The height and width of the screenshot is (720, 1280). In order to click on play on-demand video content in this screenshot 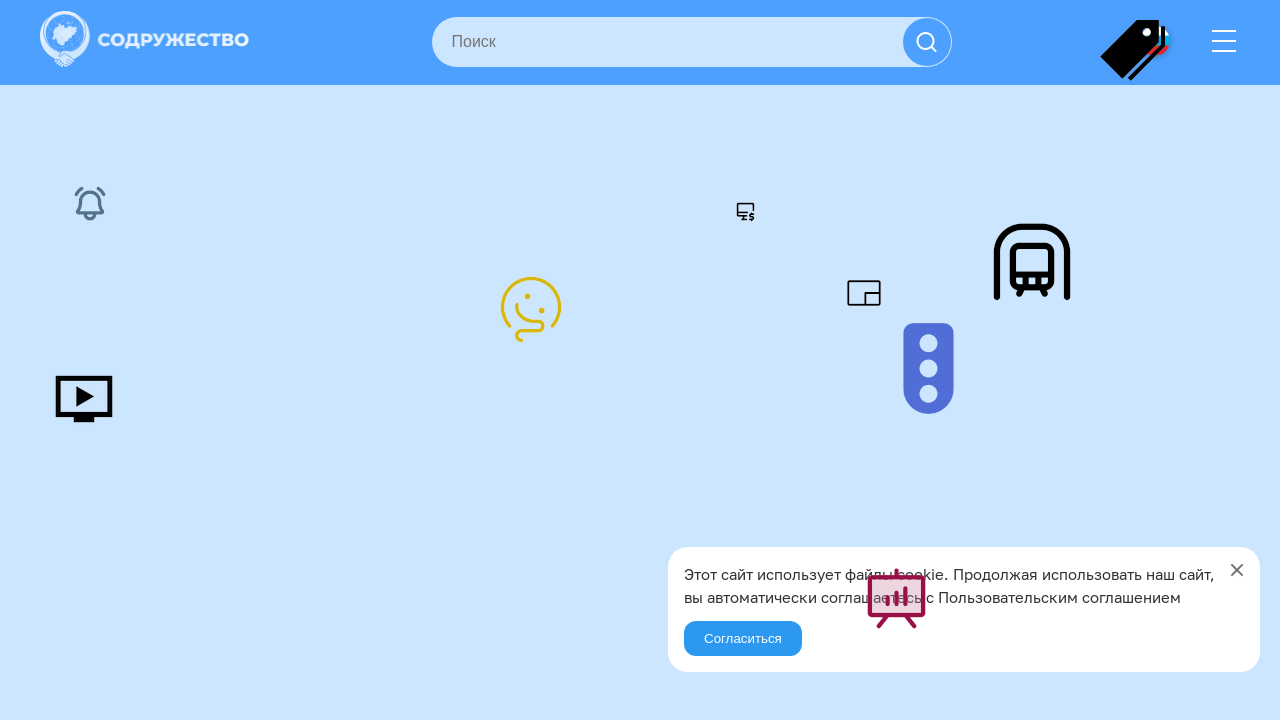, I will do `click(84, 399)`.